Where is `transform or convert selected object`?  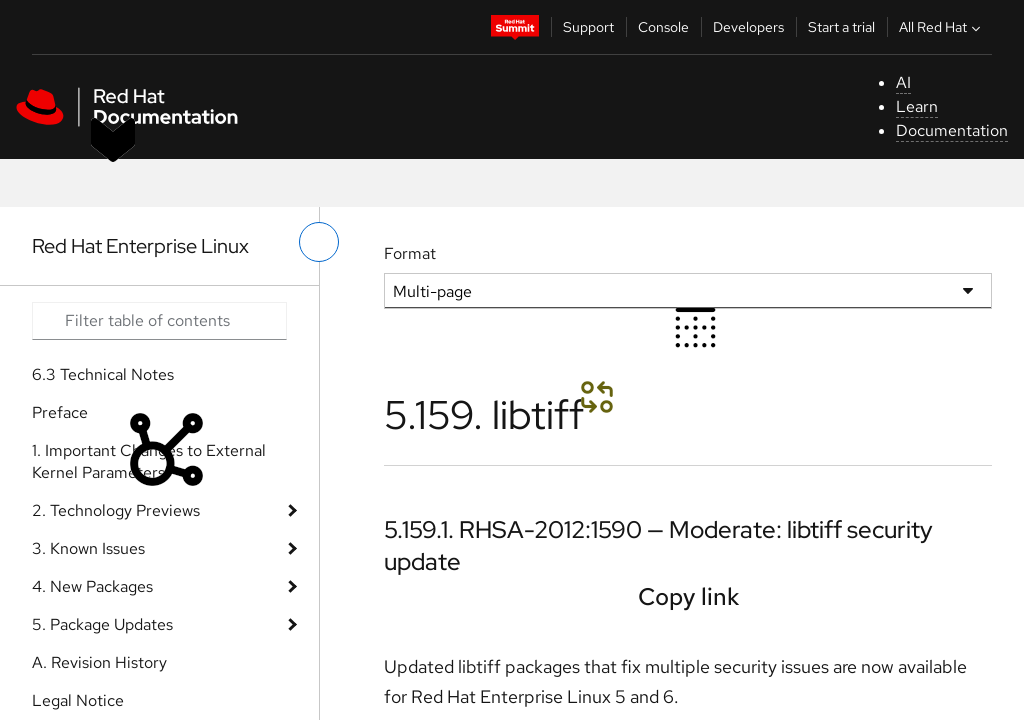
transform or convert selected object is located at coordinates (597, 397).